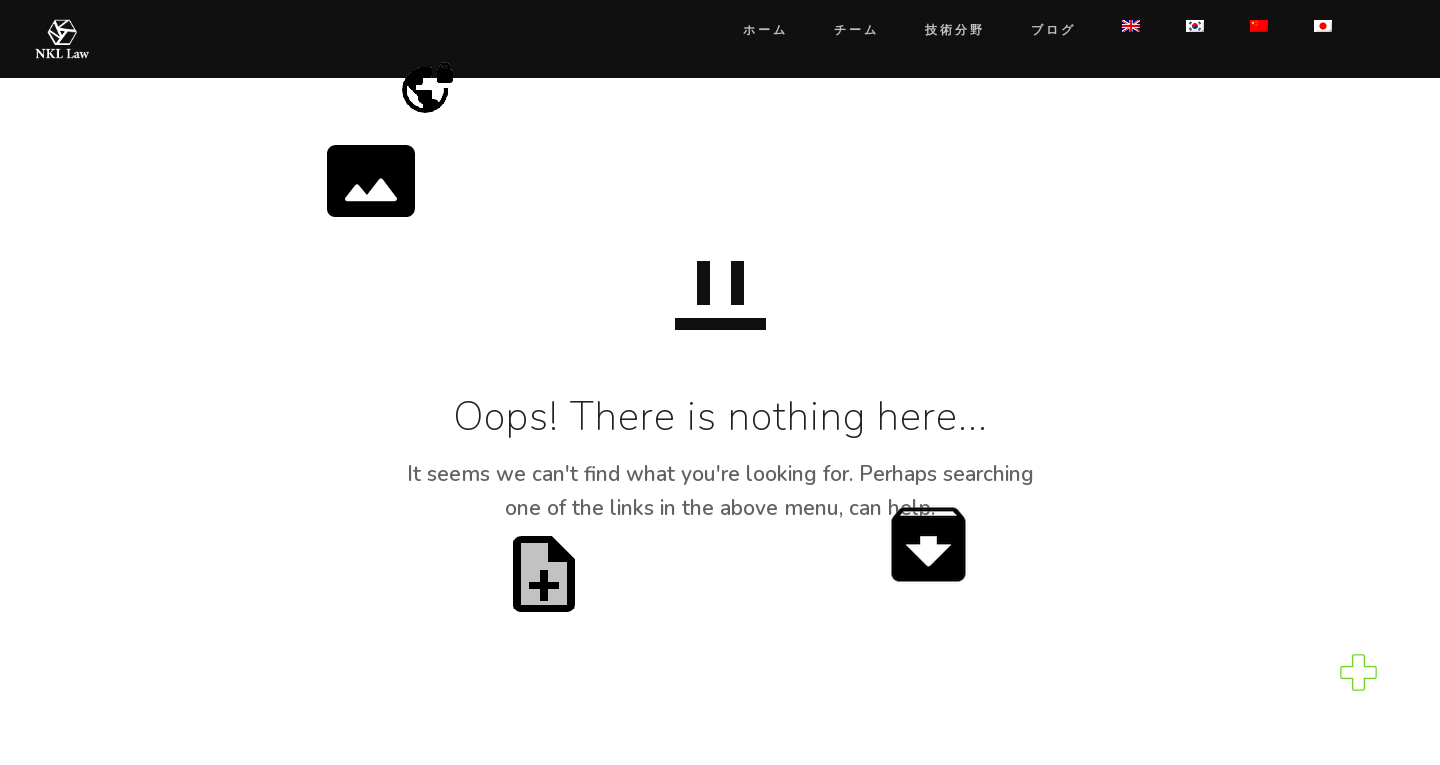  Describe the element at coordinates (928, 544) in the screenshot. I see `archive selected items` at that location.